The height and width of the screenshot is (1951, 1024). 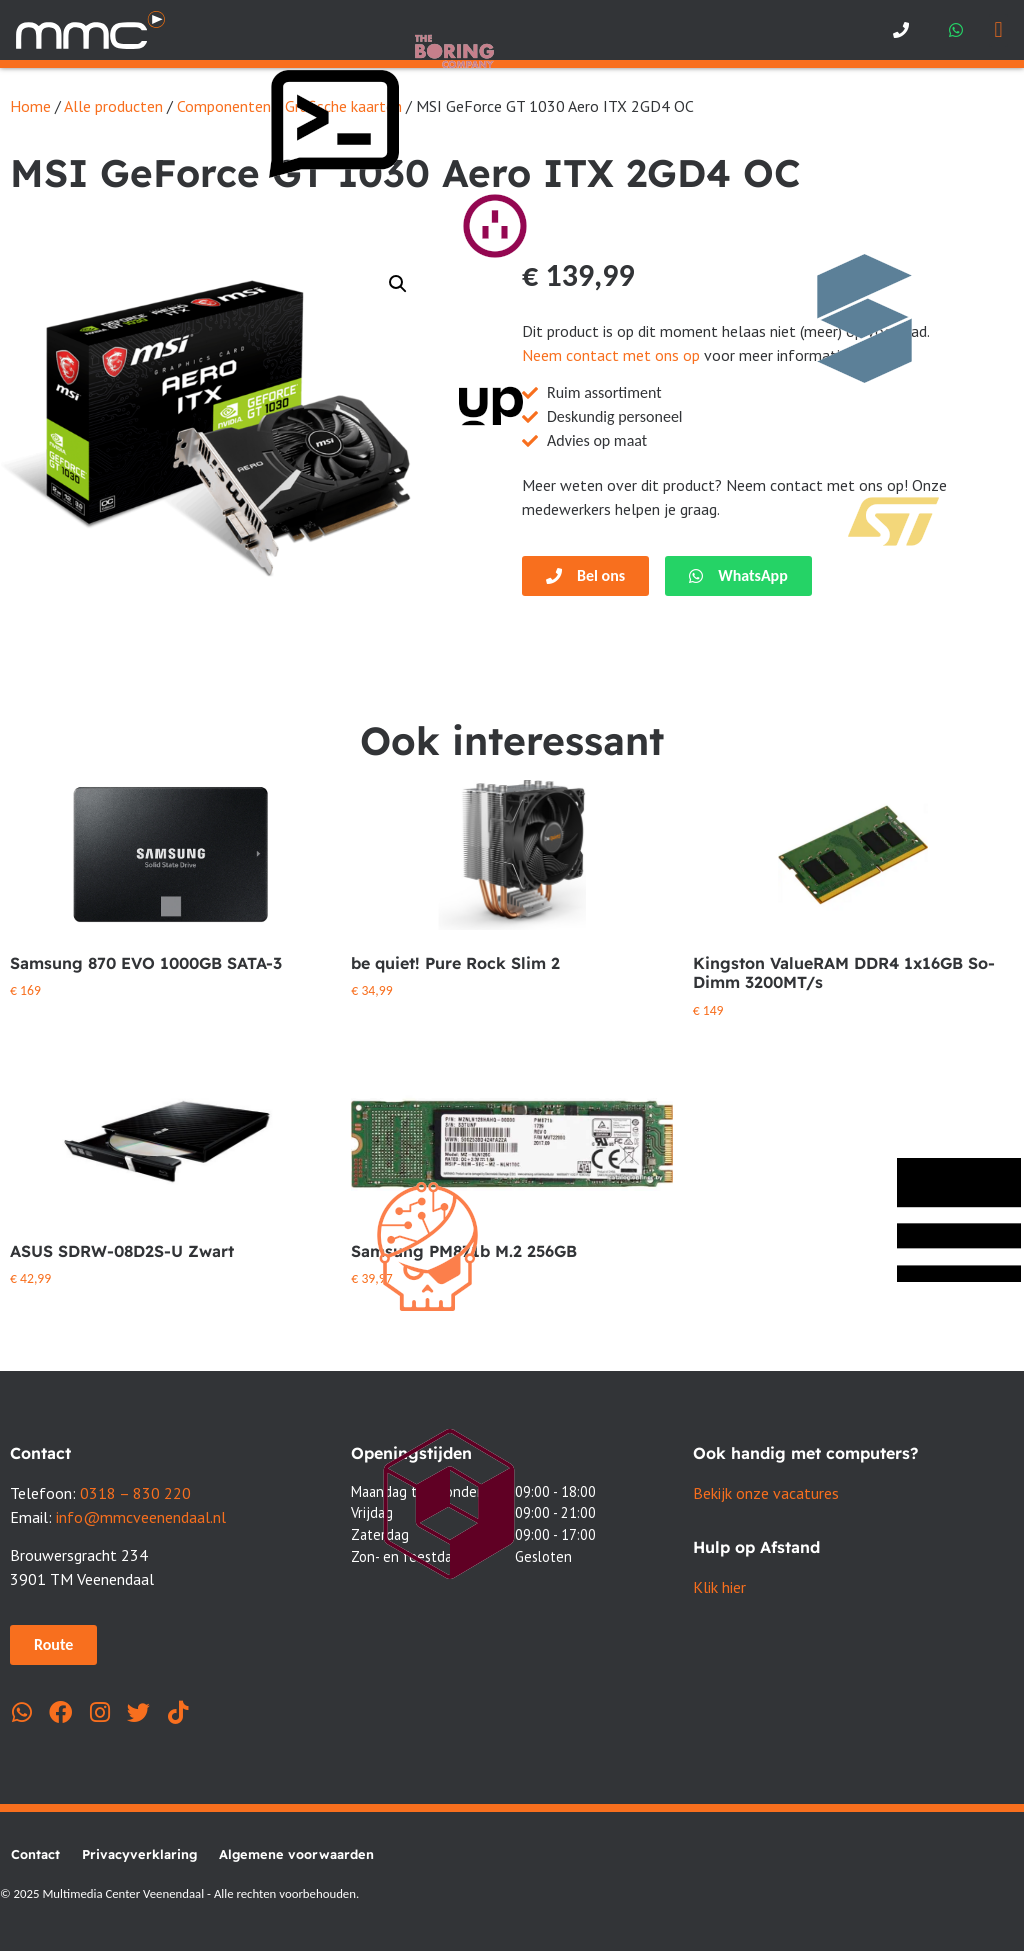 I want to click on open ntfy push notification service, so click(x=334, y=124).